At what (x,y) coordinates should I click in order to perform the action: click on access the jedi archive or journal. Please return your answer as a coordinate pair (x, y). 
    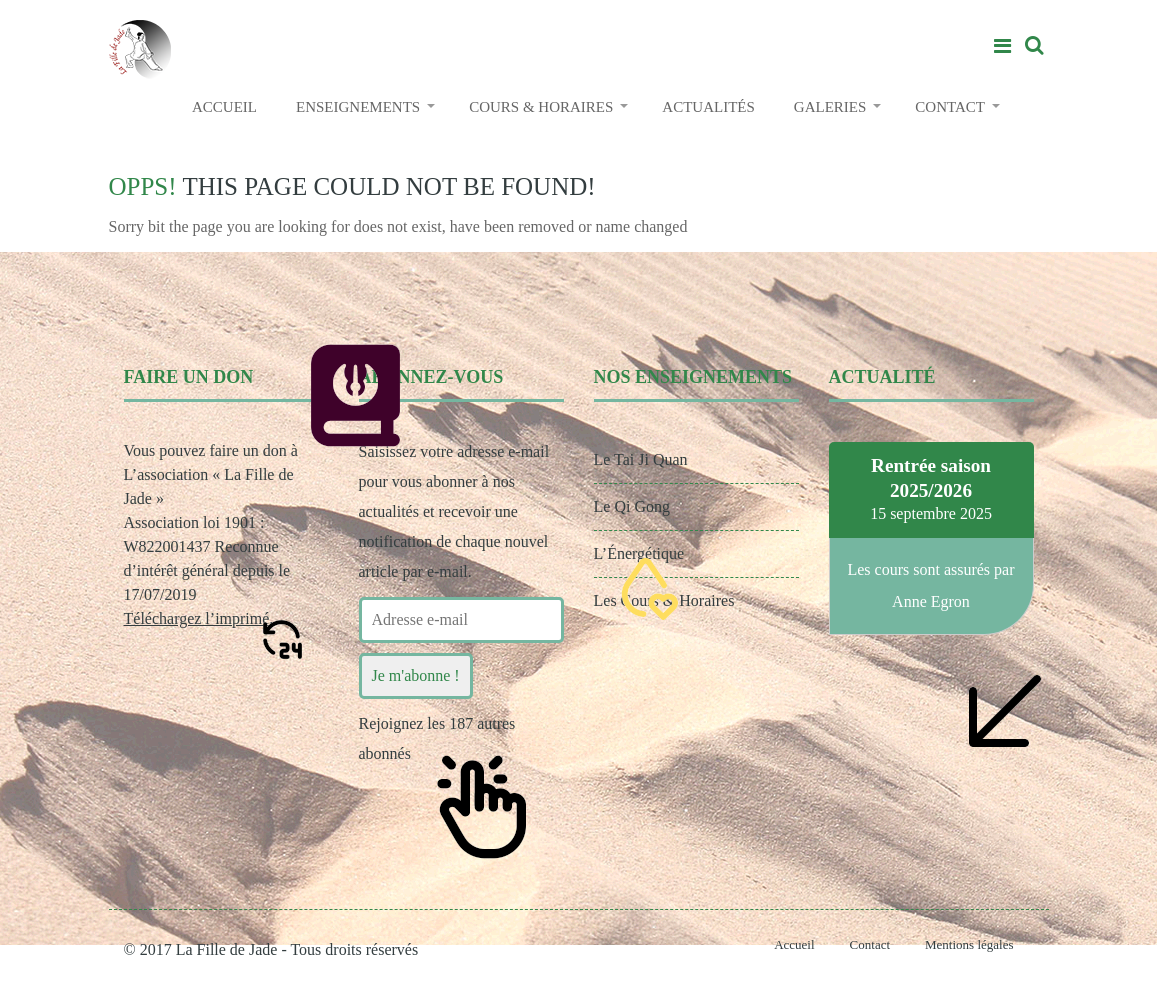
    Looking at the image, I should click on (355, 395).